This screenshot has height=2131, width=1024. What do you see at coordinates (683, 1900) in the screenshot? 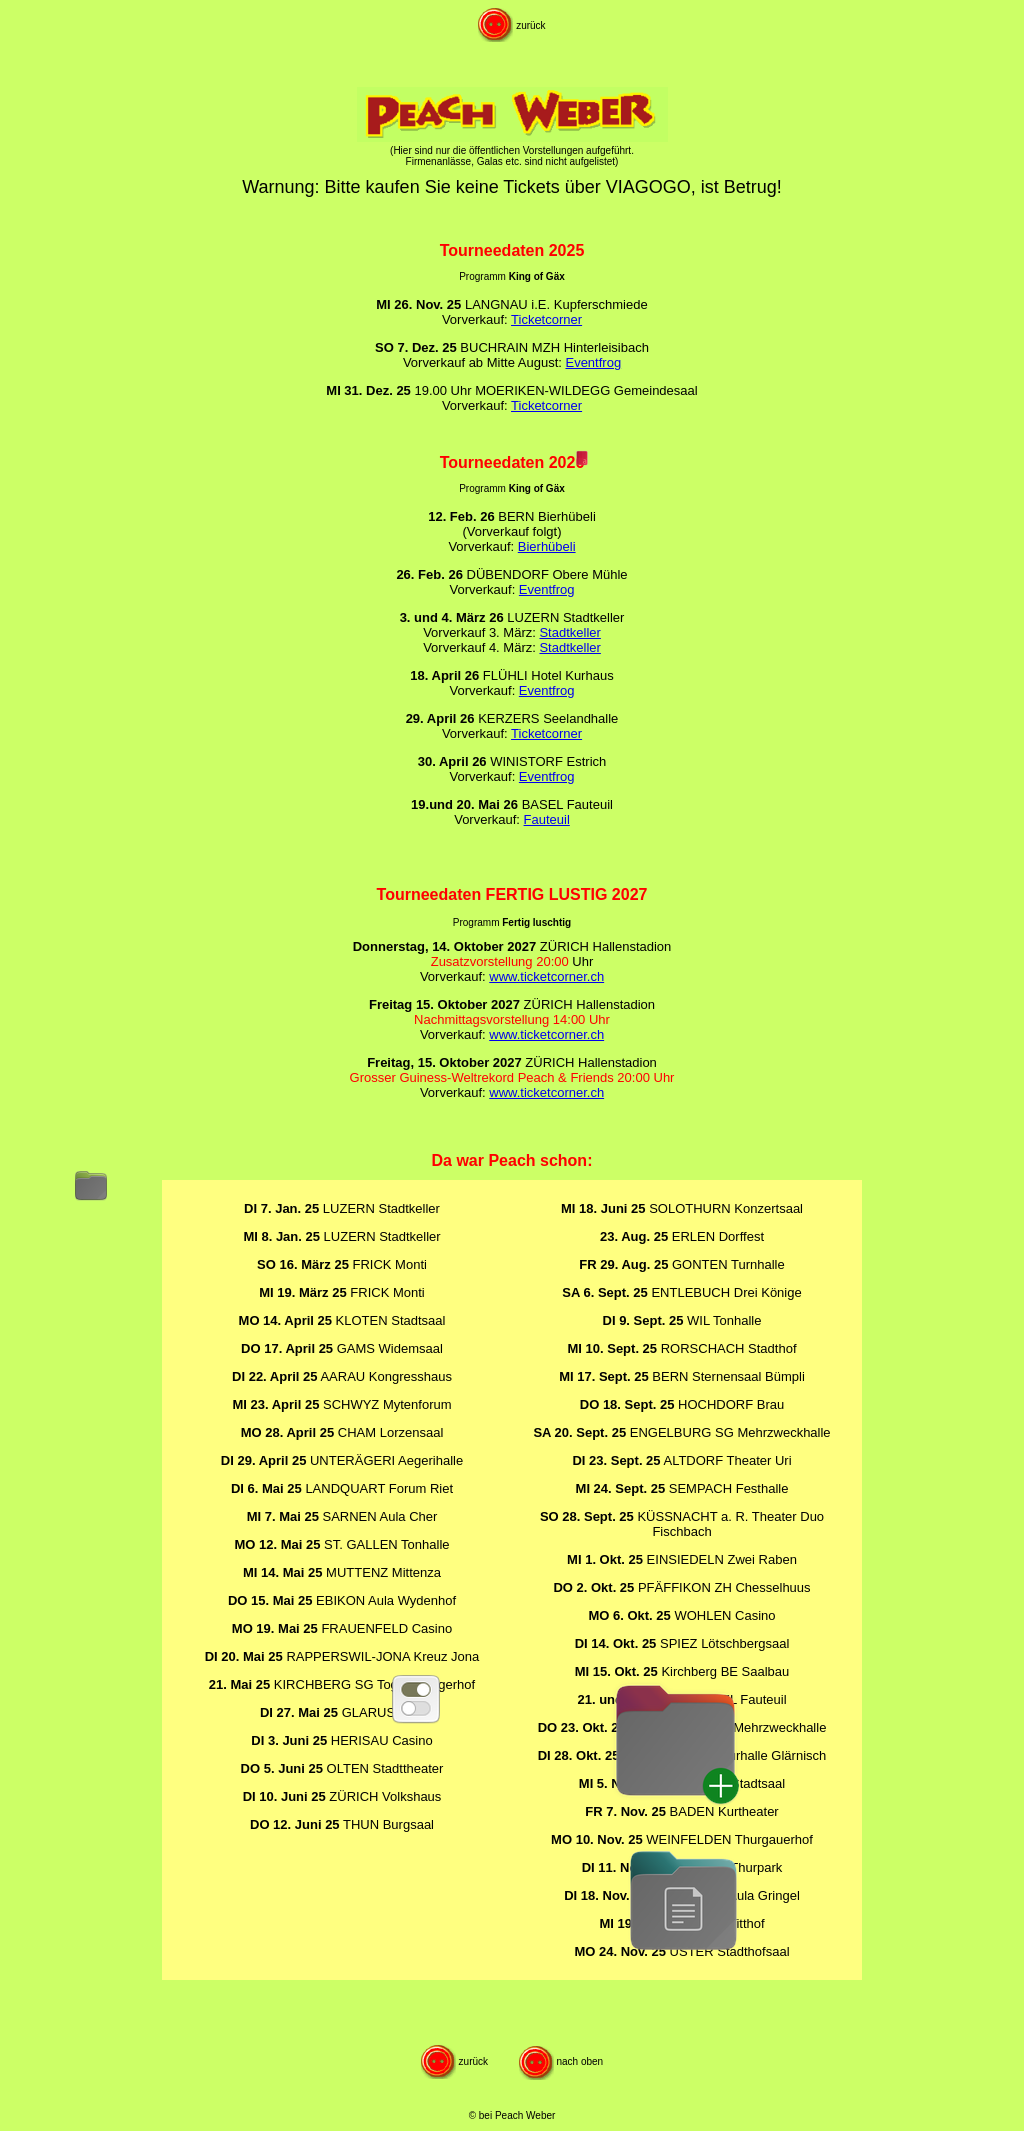
I see `open your documents folder` at bounding box center [683, 1900].